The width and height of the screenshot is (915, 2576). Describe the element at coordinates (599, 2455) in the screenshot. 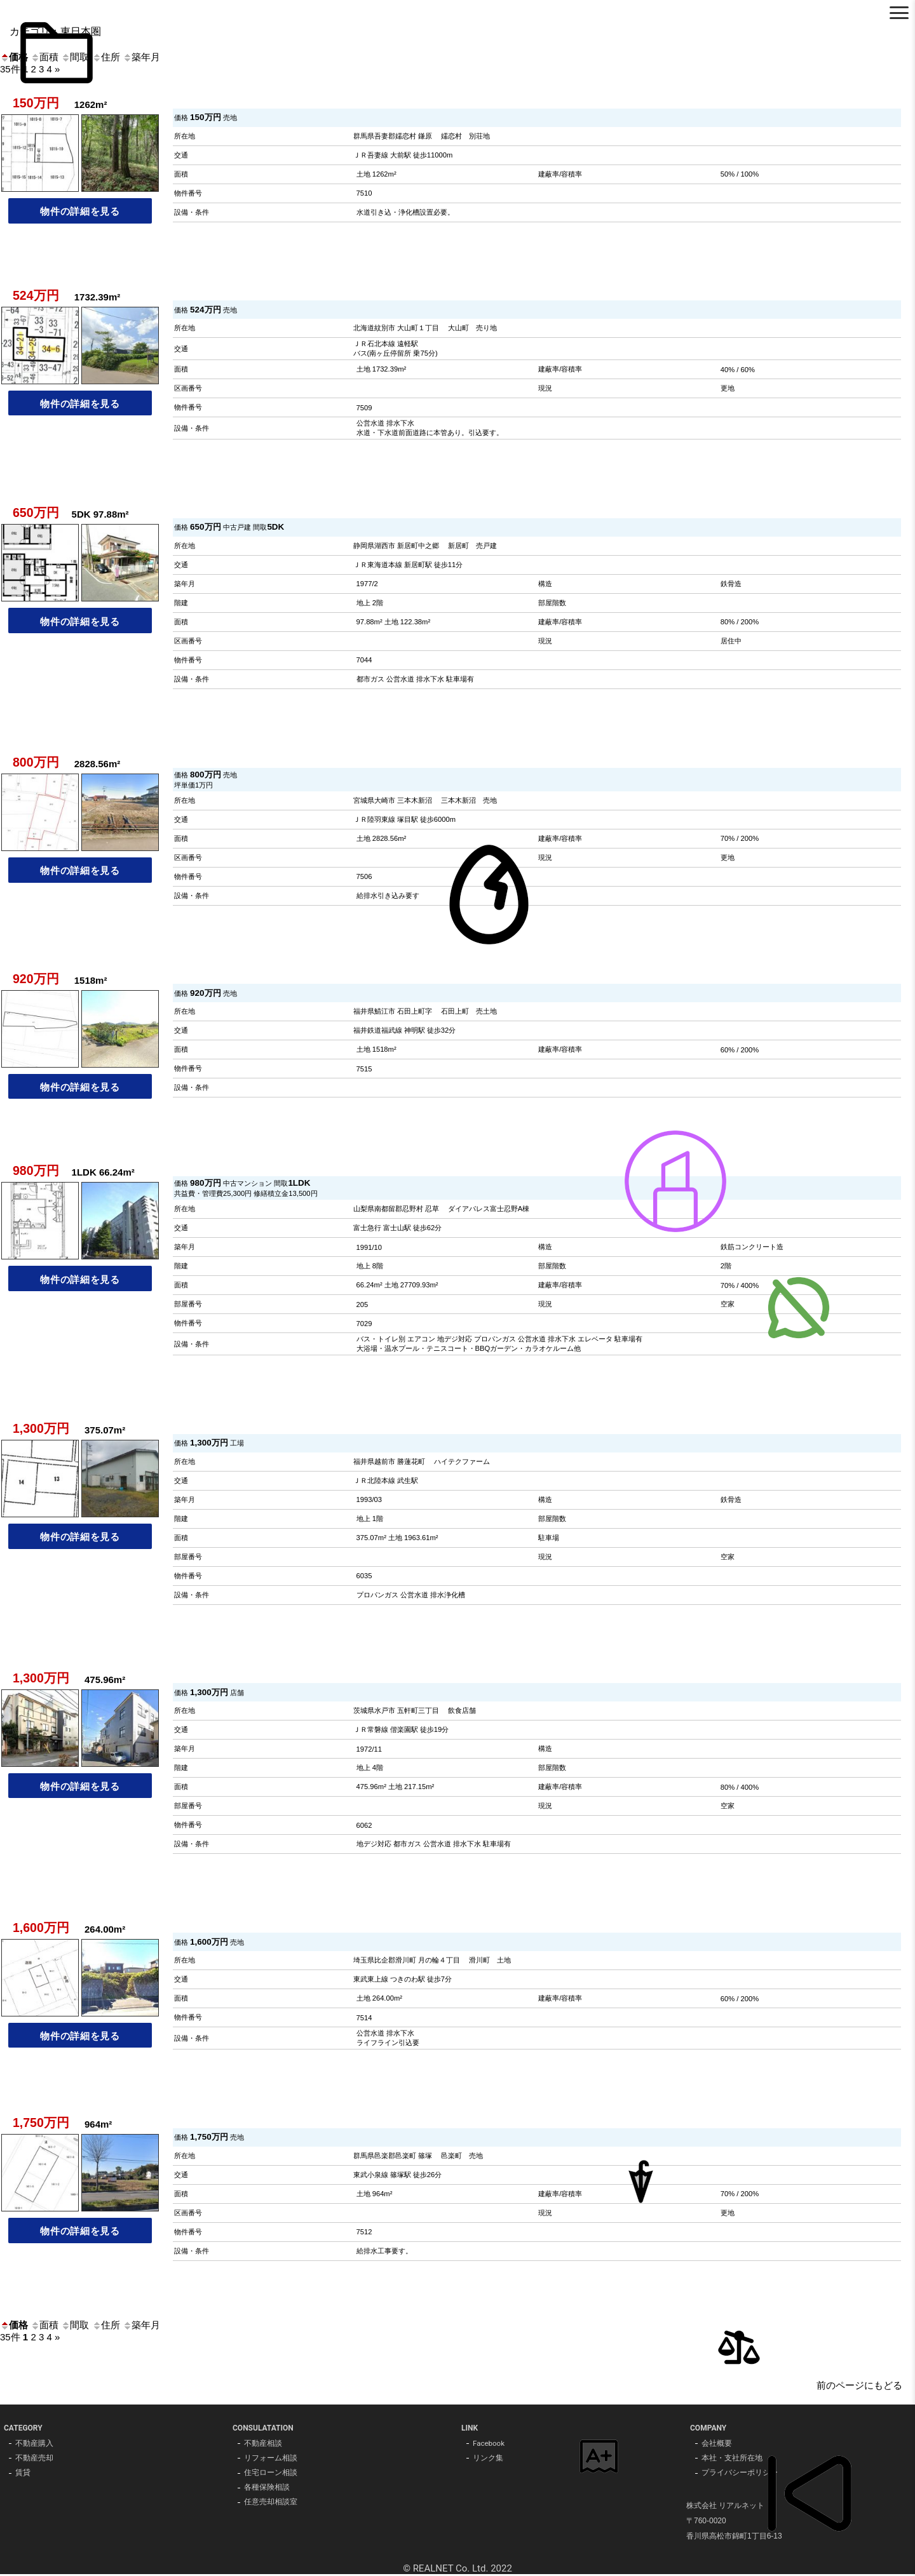

I see `view exam results or grades` at that location.